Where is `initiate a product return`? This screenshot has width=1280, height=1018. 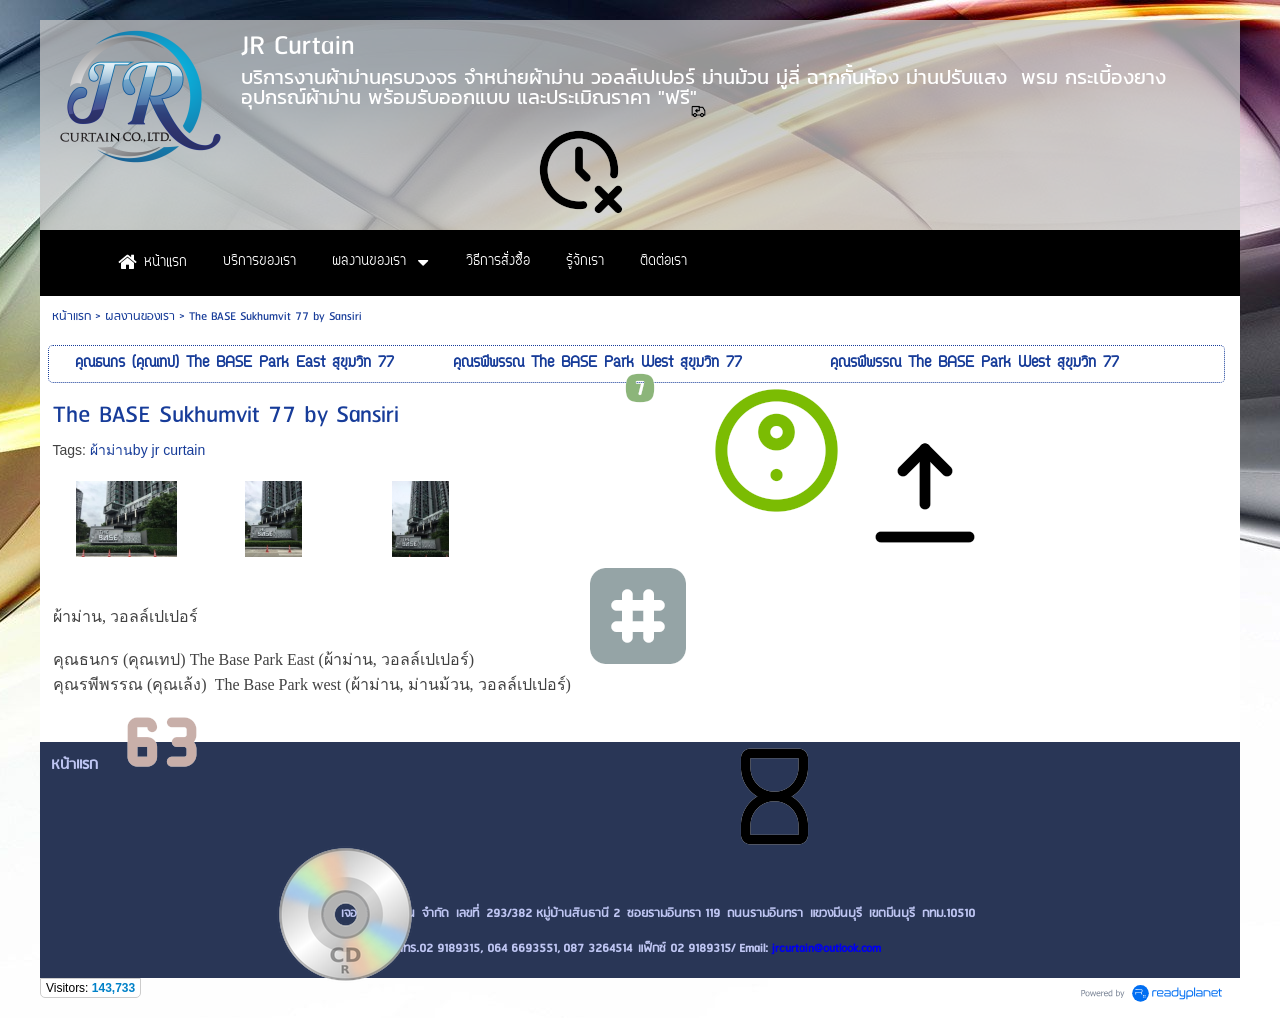 initiate a product return is located at coordinates (698, 111).